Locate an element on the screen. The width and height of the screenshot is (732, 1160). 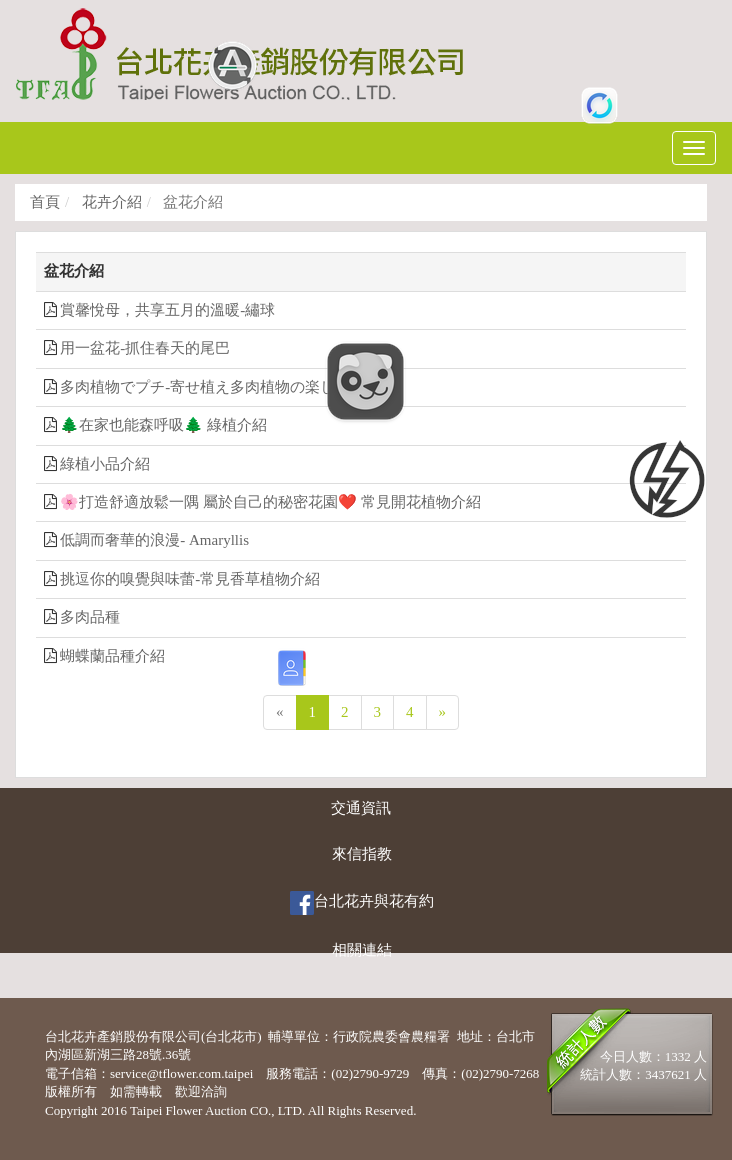
refresh or reload the current app is located at coordinates (599, 105).